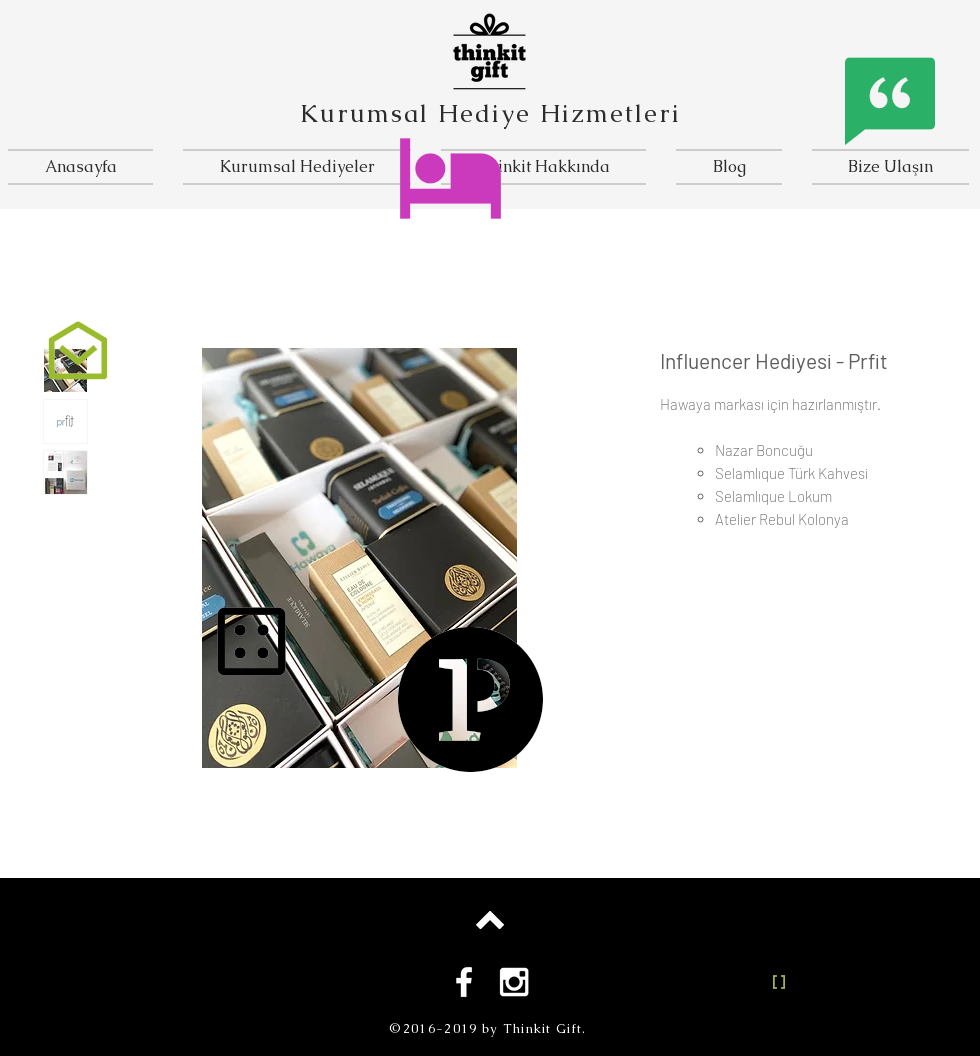 The image size is (980, 1056). Describe the element at coordinates (78, 353) in the screenshot. I see `view an opened email message` at that location.